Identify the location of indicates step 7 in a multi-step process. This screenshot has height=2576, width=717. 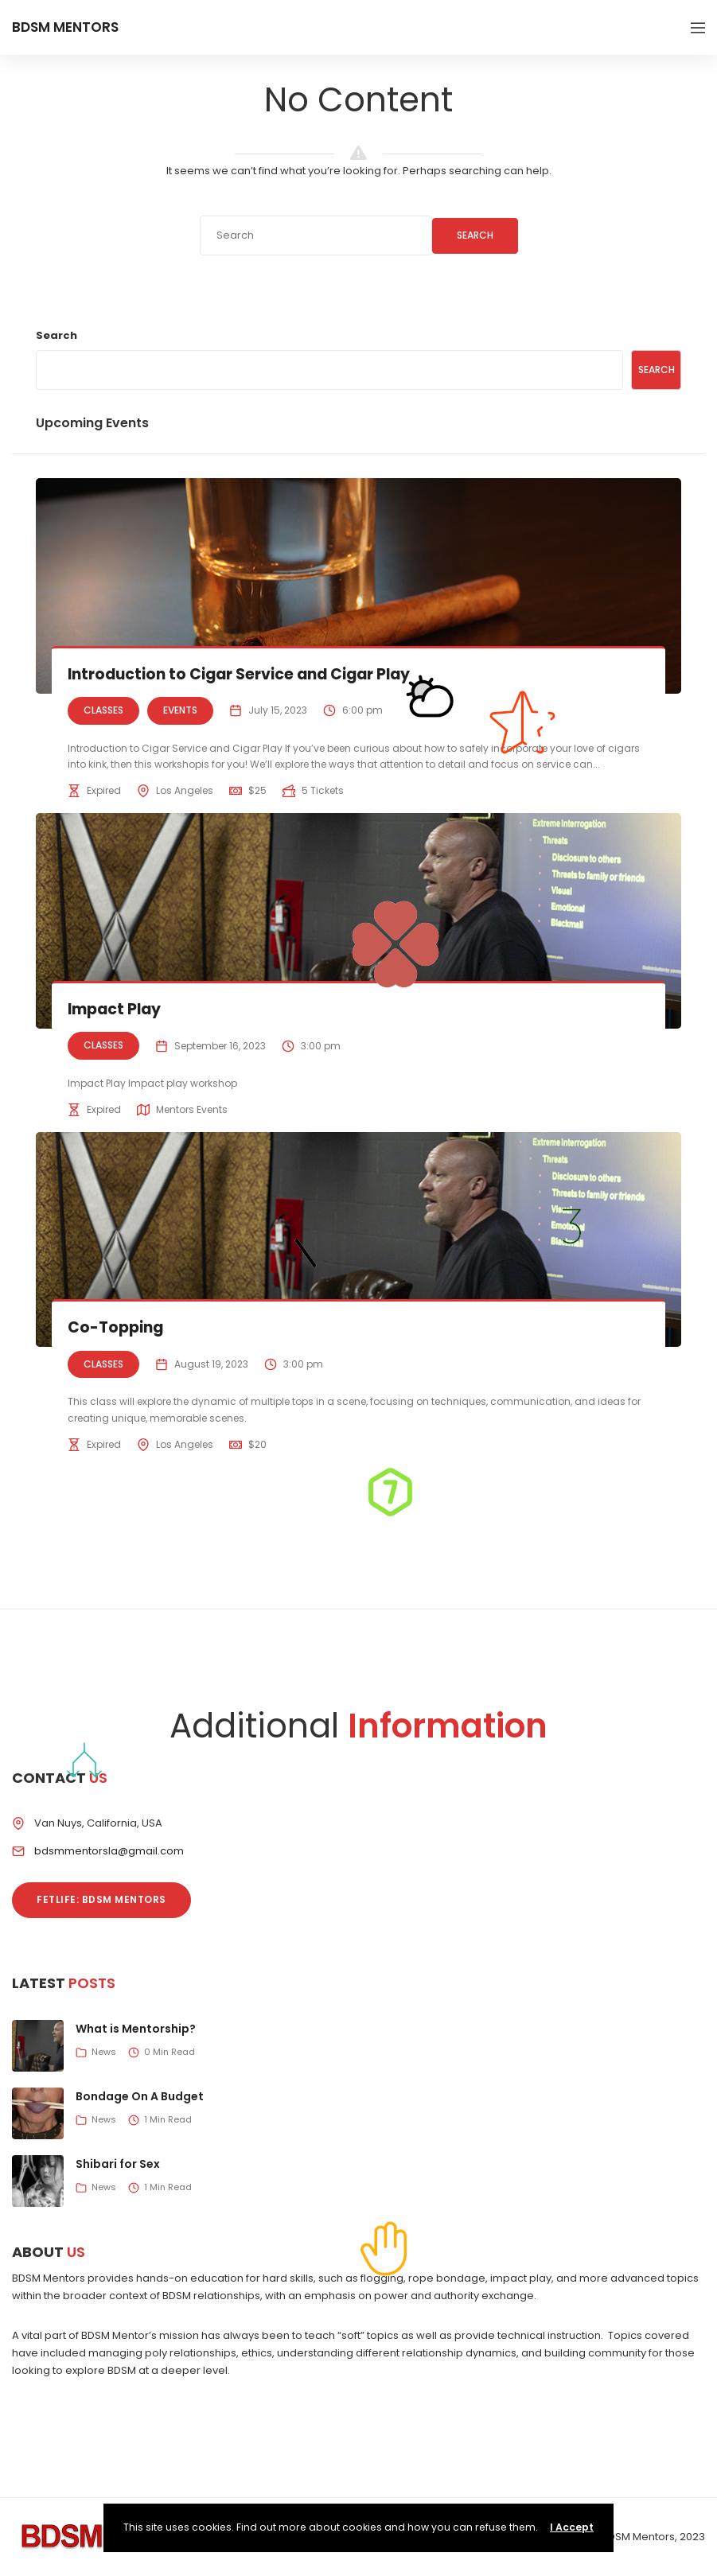
(390, 1492).